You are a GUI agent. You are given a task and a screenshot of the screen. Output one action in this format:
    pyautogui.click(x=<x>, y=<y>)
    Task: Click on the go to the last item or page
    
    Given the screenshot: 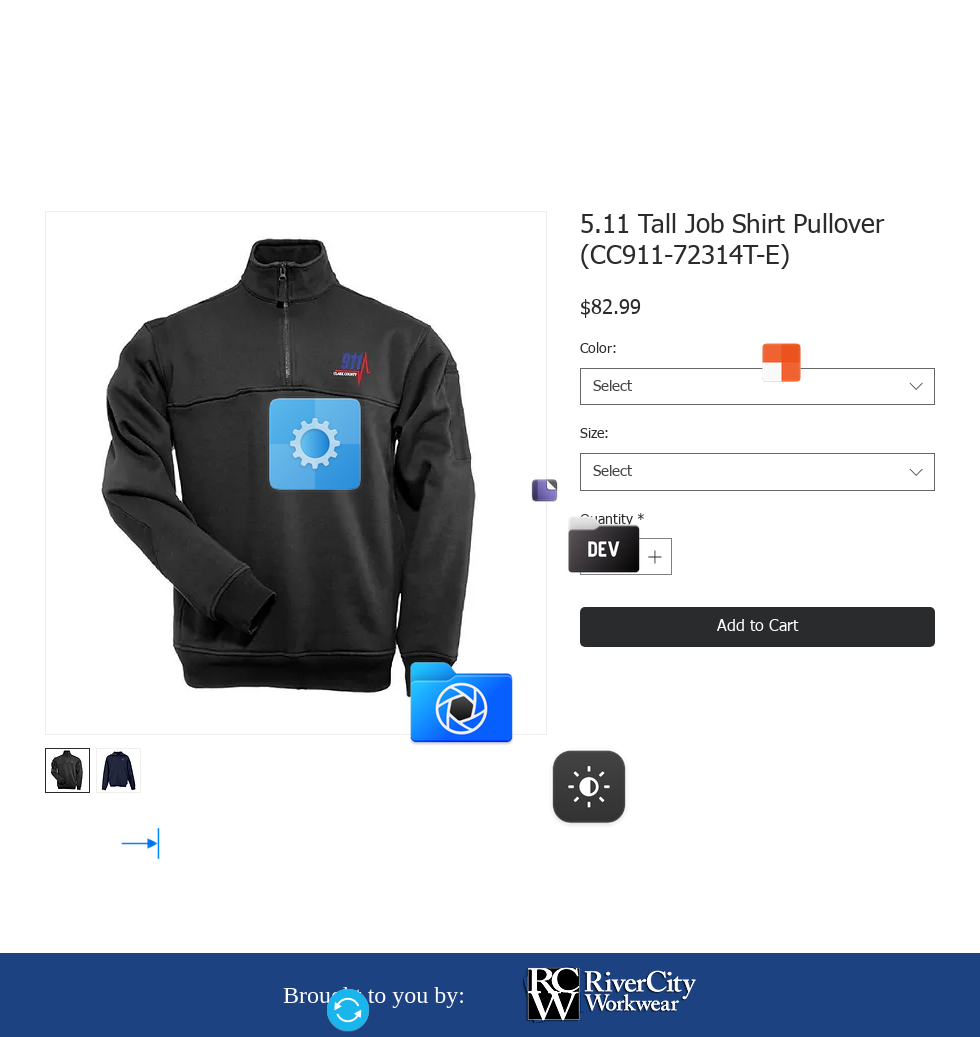 What is the action you would take?
    pyautogui.click(x=140, y=843)
    